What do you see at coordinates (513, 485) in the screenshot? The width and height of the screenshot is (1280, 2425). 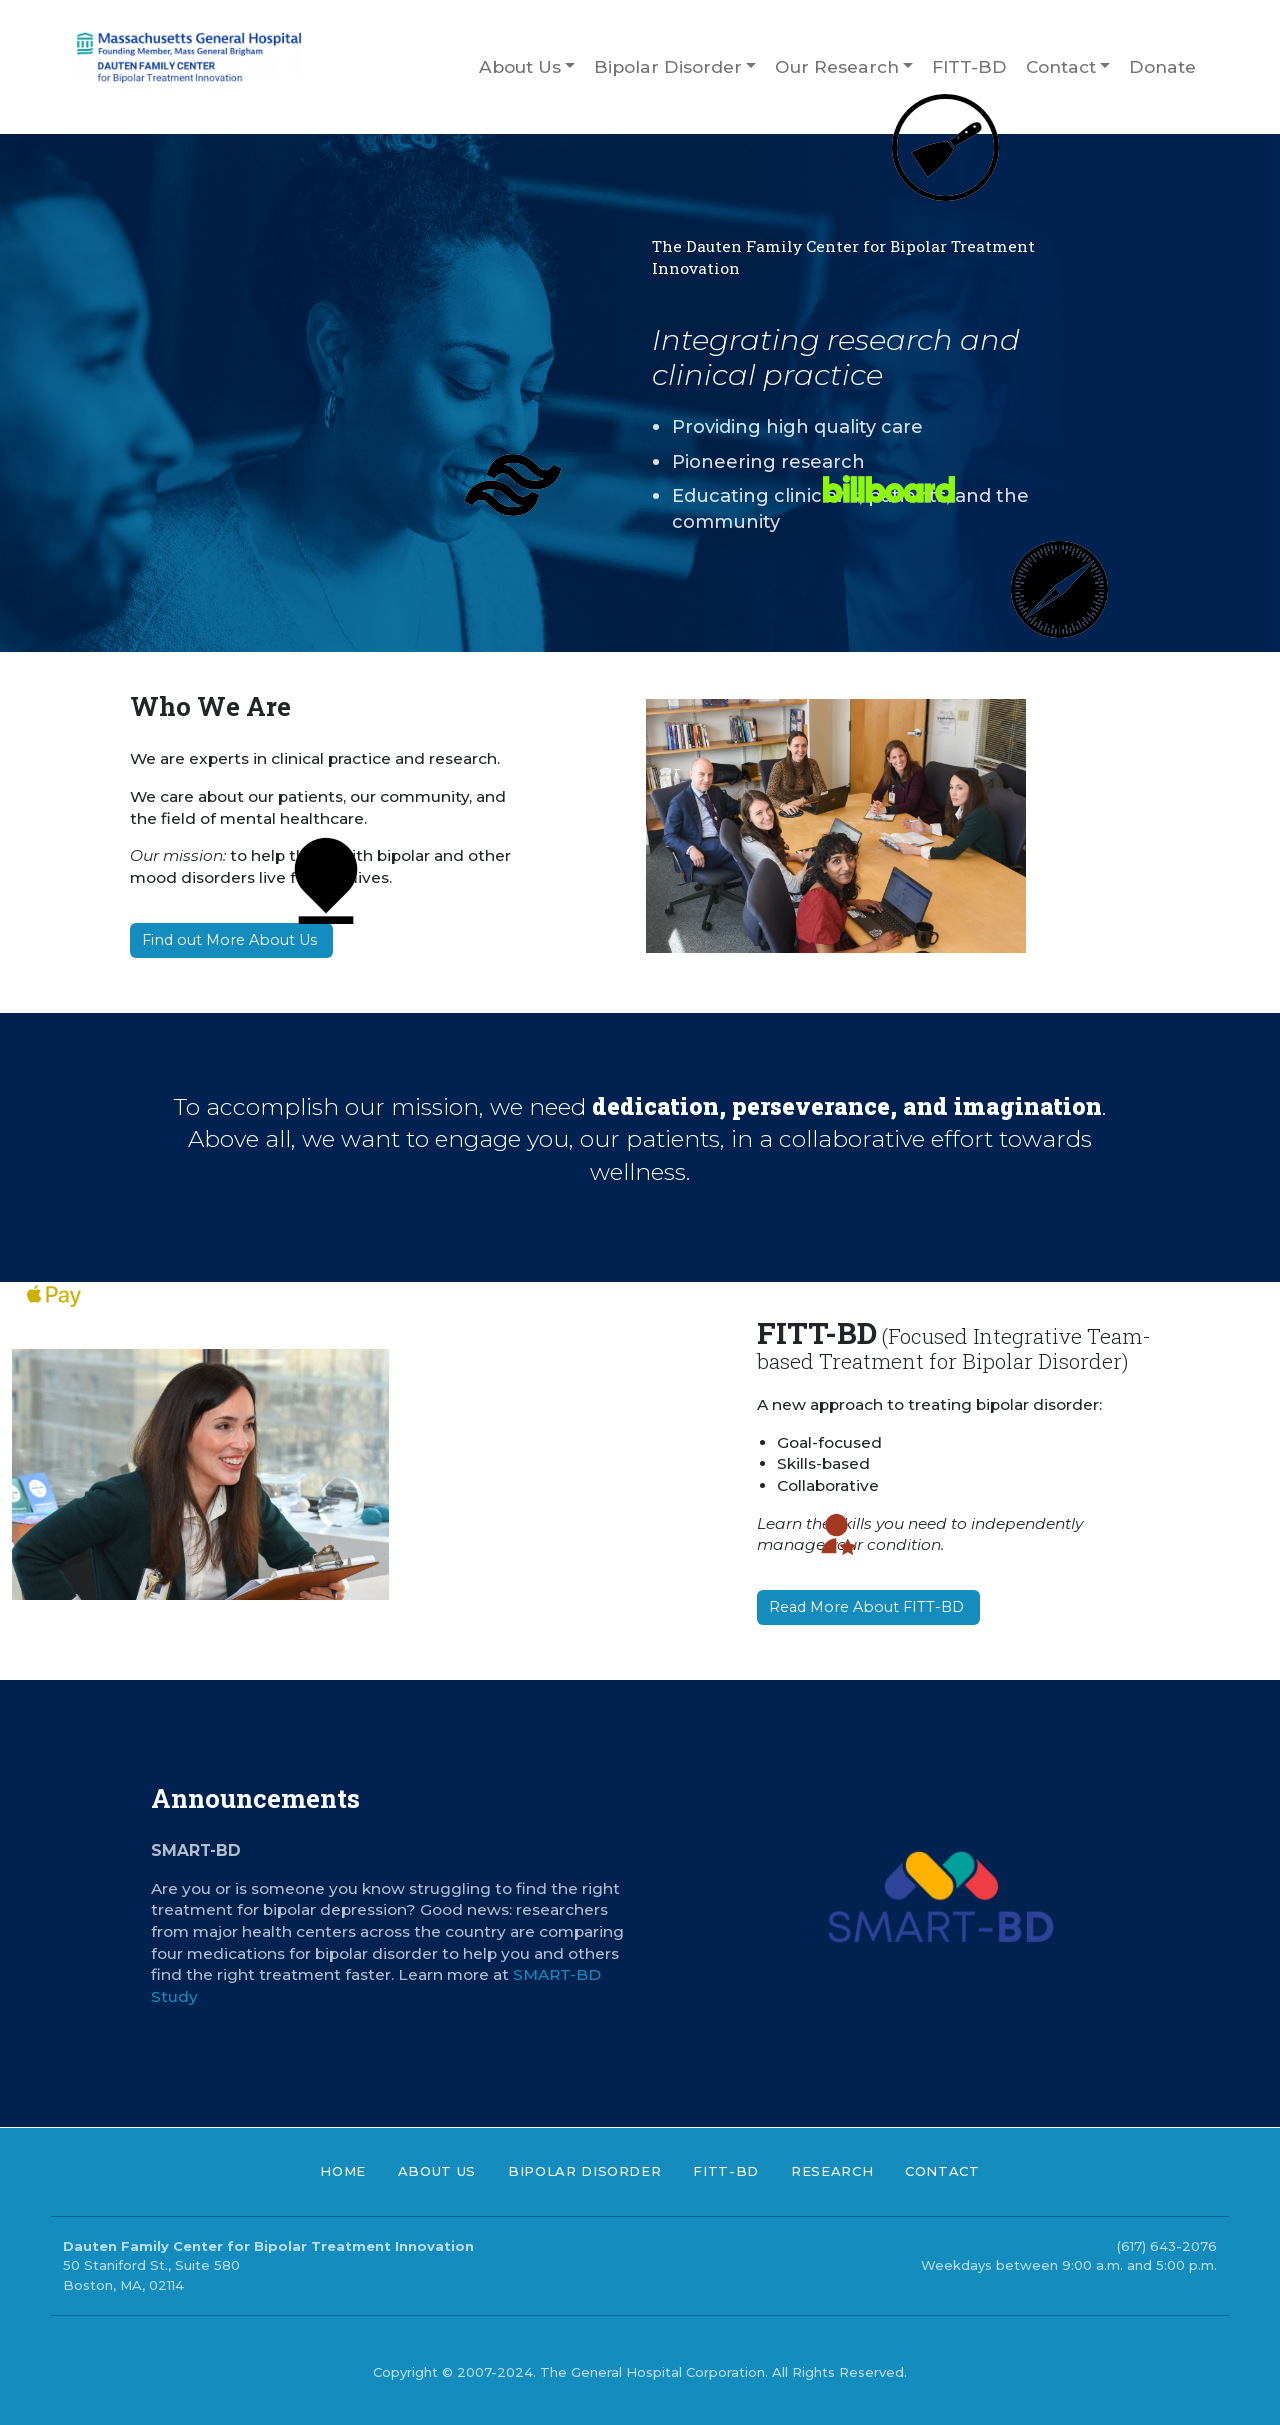 I see `tailwind css framework logo` at bounding box center [513, 485].